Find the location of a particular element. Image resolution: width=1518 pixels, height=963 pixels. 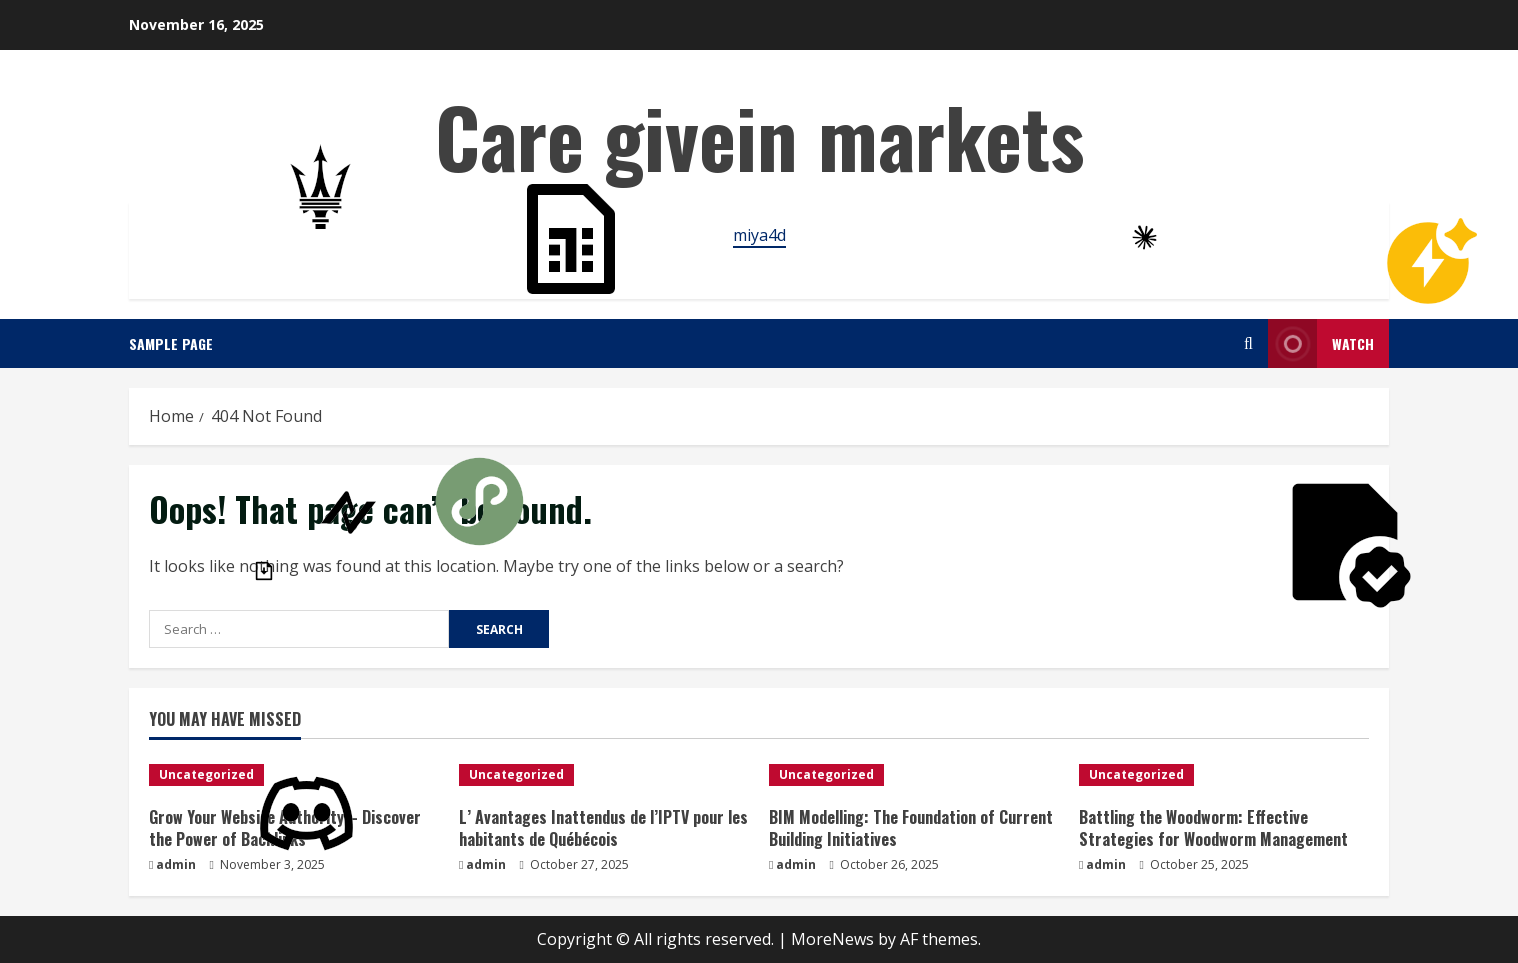

view sim card information is located at coordinates (571, 239).